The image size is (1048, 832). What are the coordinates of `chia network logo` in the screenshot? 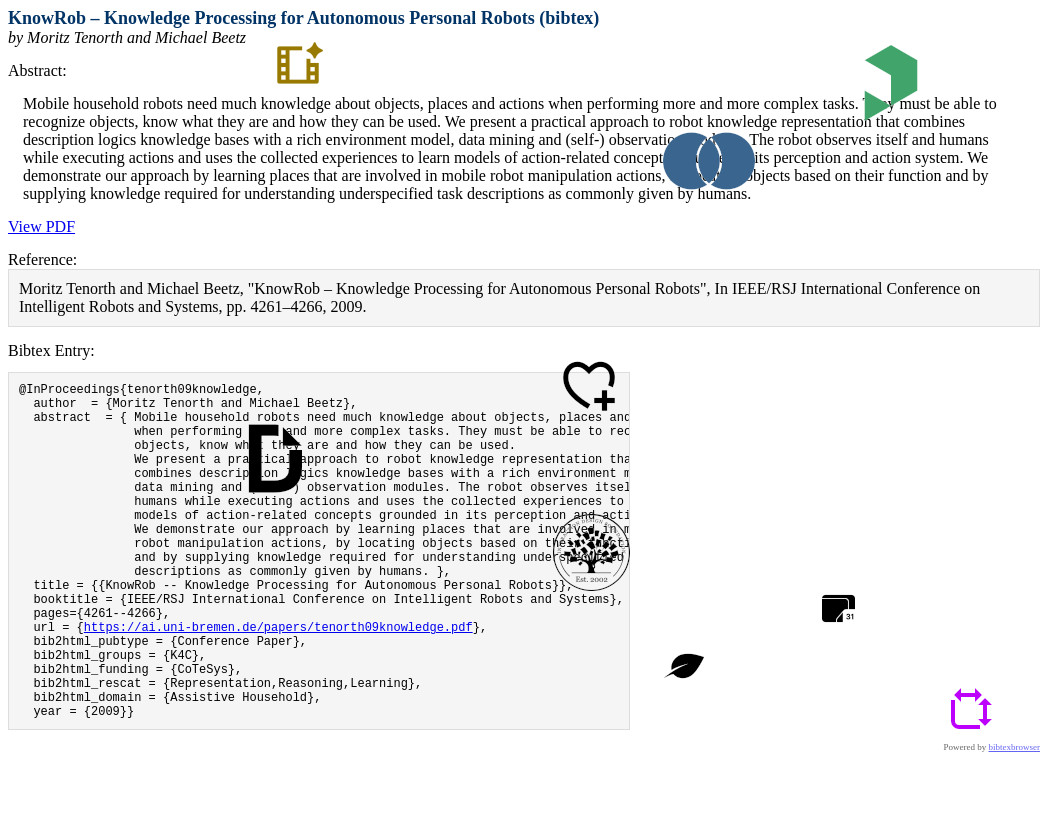 It's located at (684, 666).